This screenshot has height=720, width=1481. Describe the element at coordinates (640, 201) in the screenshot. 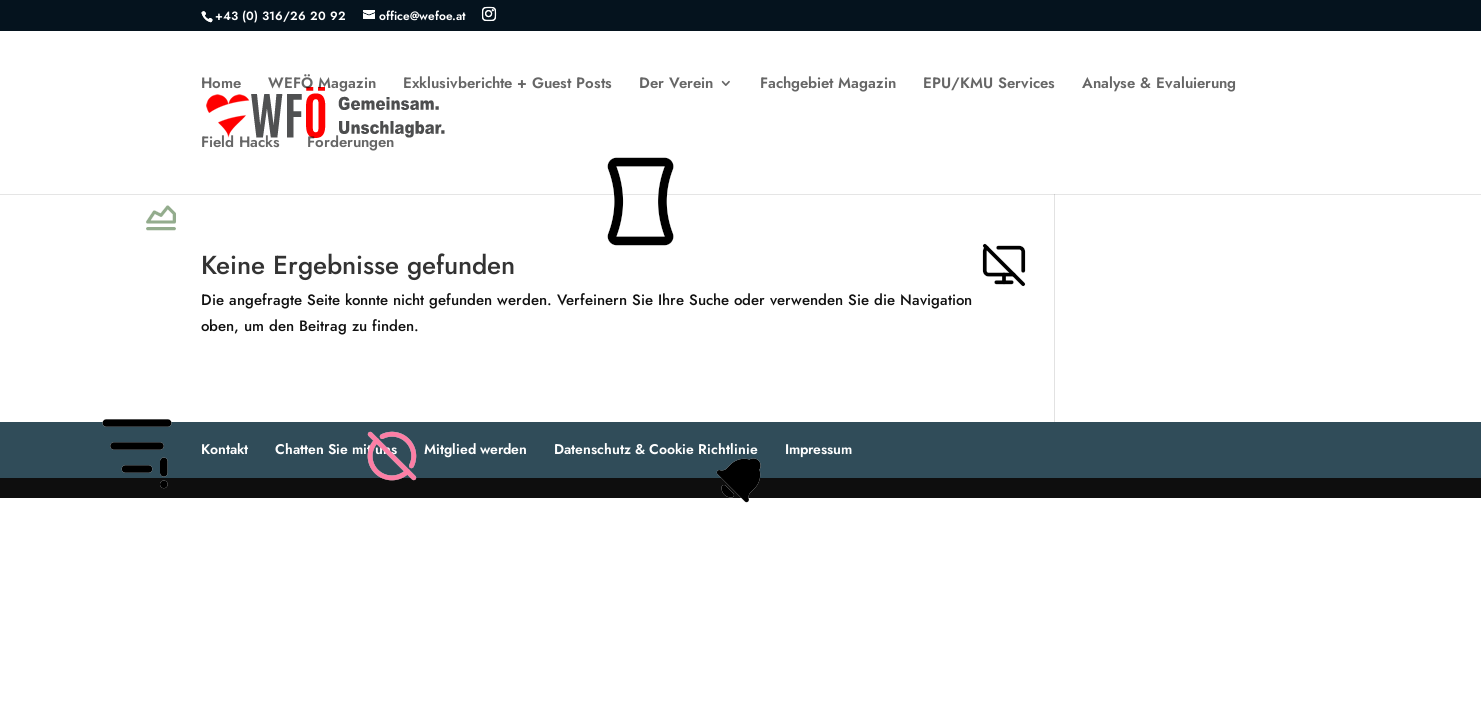

I see `switch to vertical panorama mode` at that location.